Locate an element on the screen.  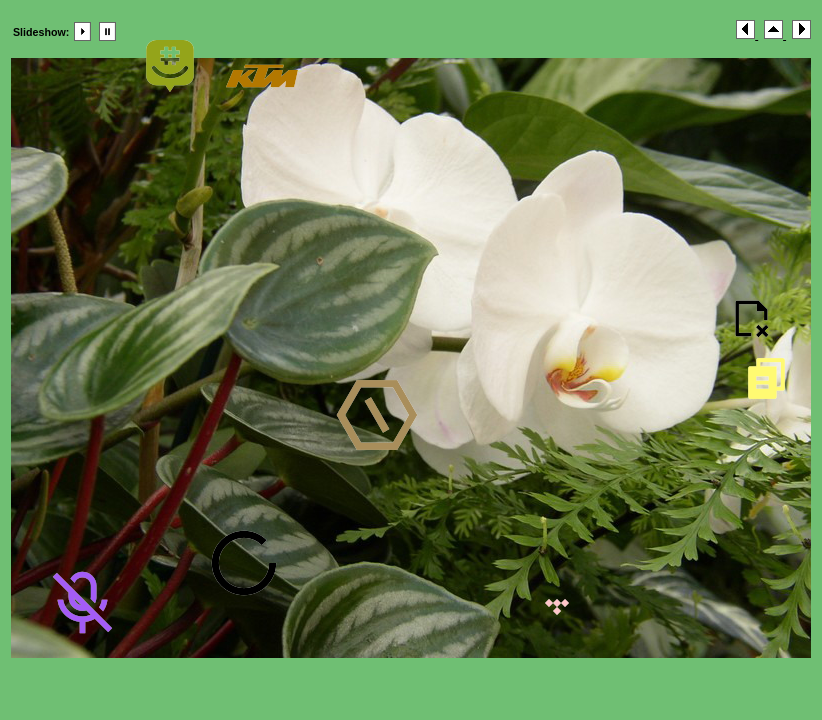
indicates content is loading is located at coordinates (244, 563).